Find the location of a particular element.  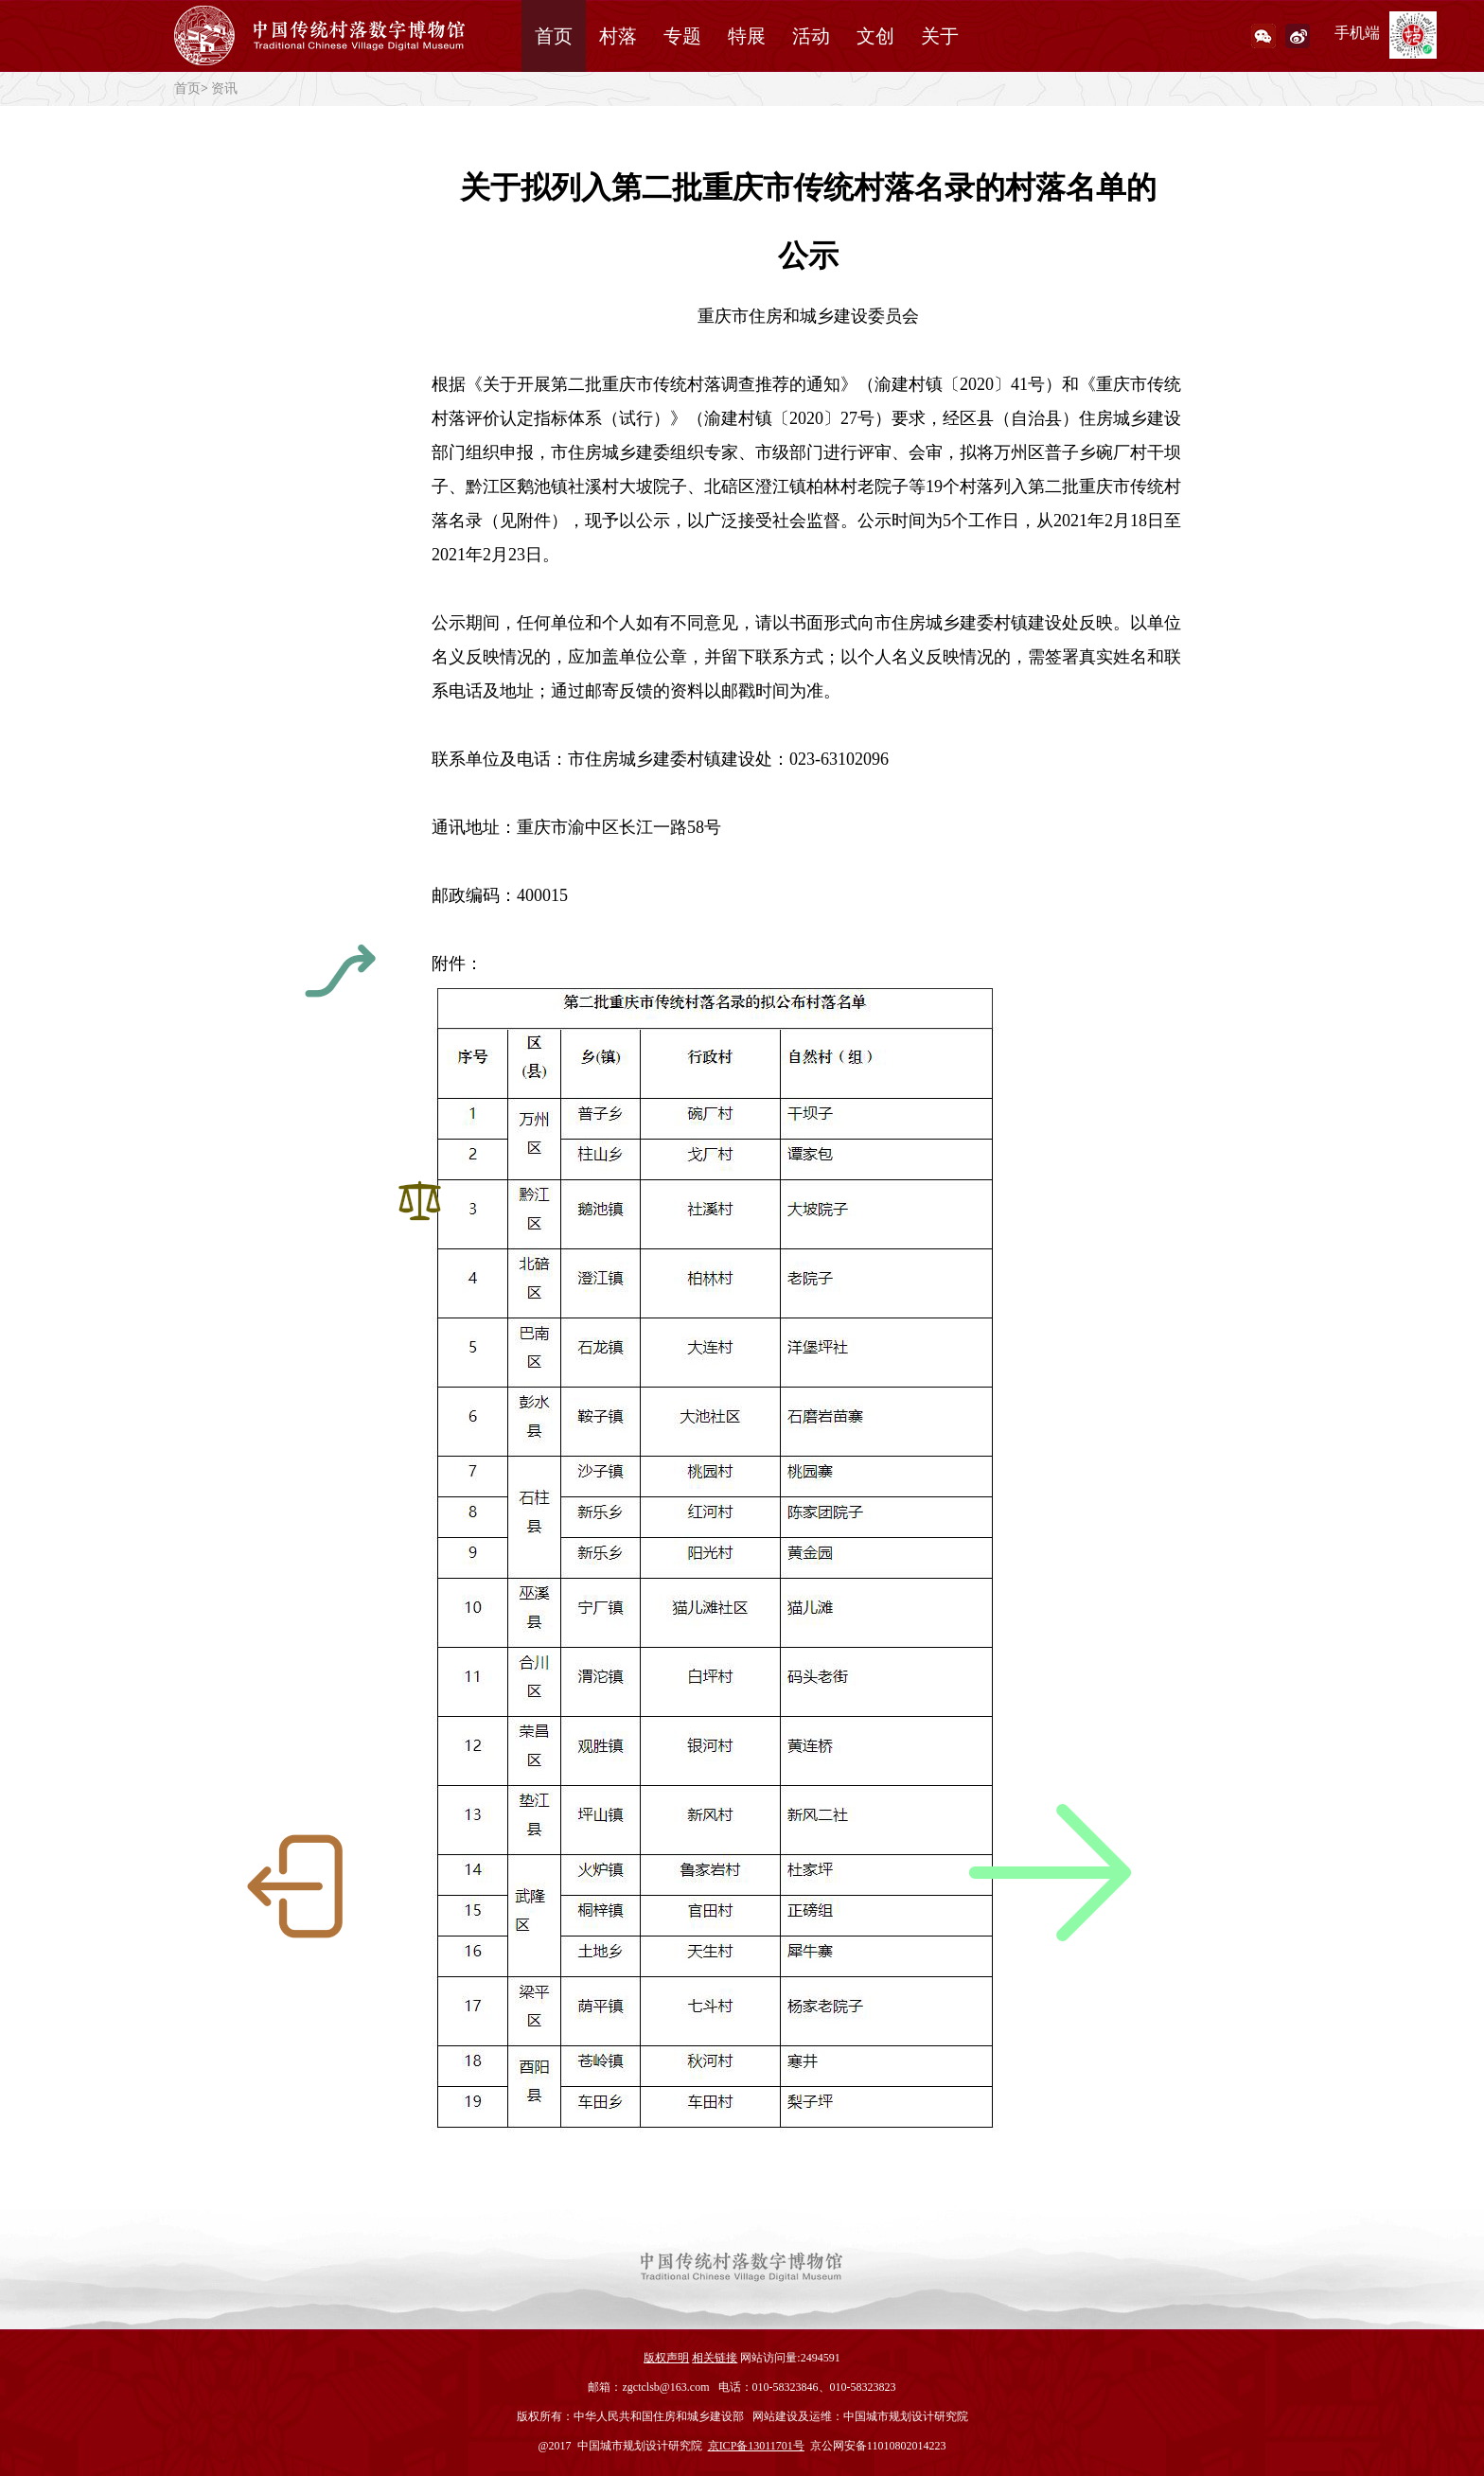

log out of your account is located at coordinates (303, 1886).